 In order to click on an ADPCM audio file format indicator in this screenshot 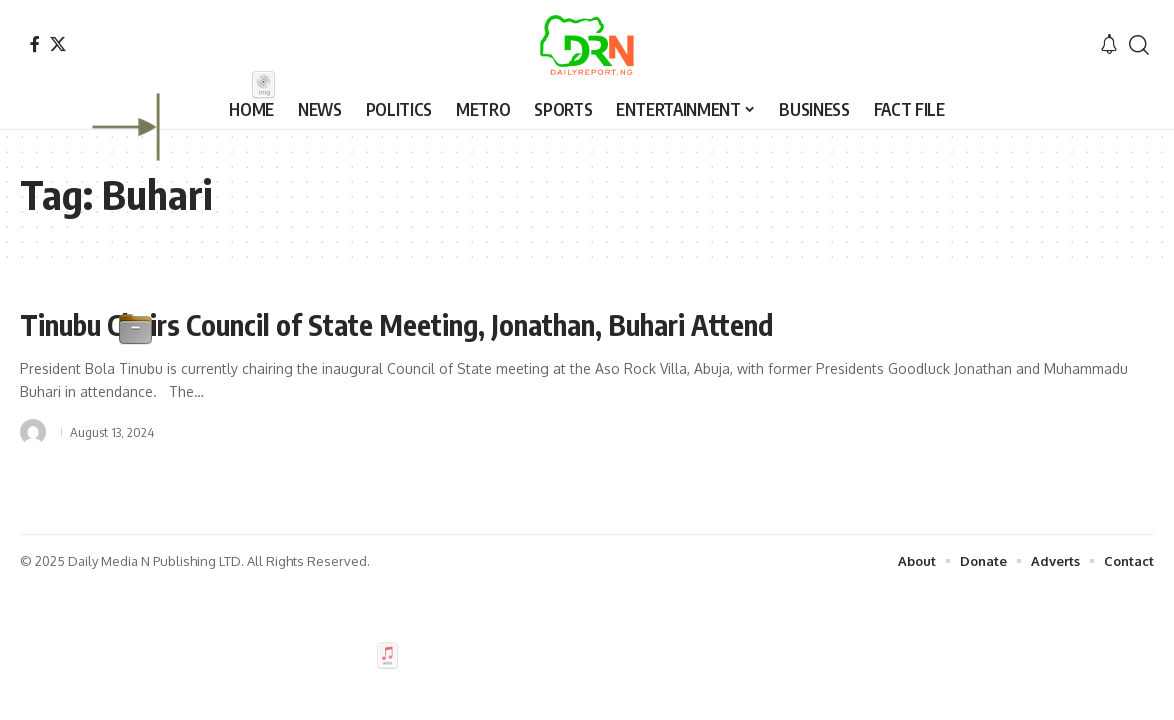, I will do `click(387, 655)`.